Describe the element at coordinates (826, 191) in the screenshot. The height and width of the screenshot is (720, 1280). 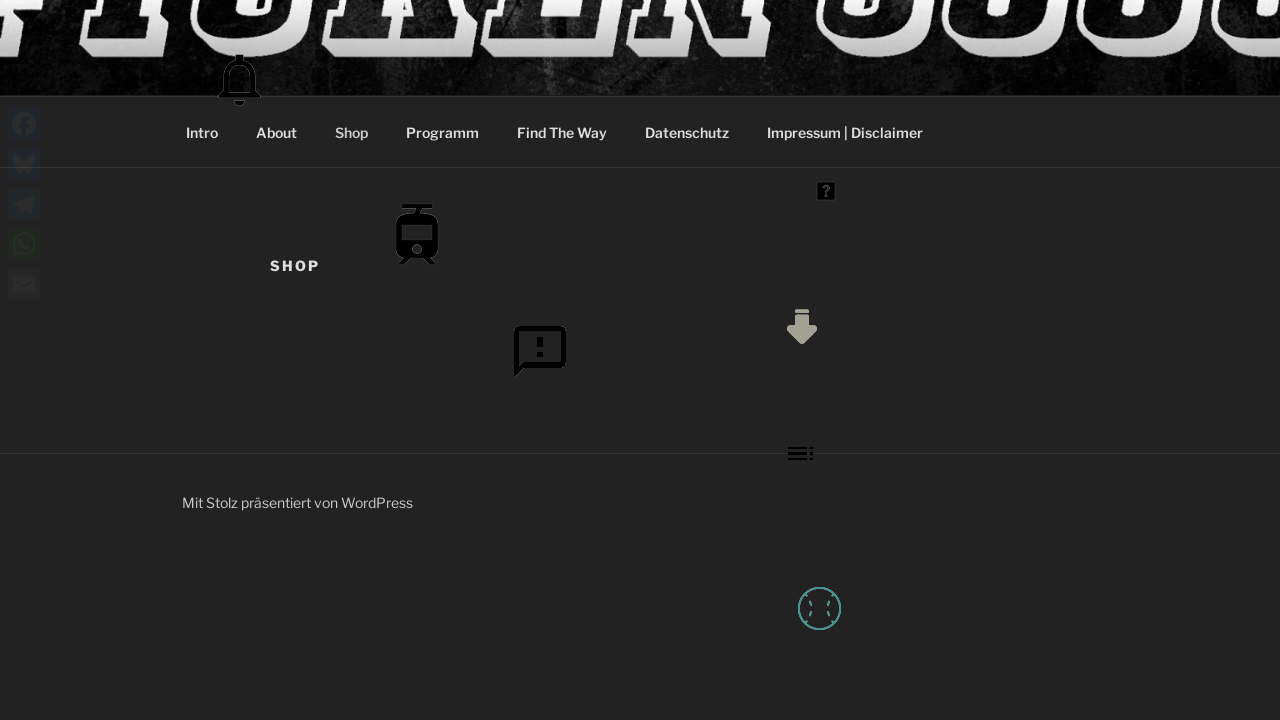
I see `access help center or support resources` at that location.